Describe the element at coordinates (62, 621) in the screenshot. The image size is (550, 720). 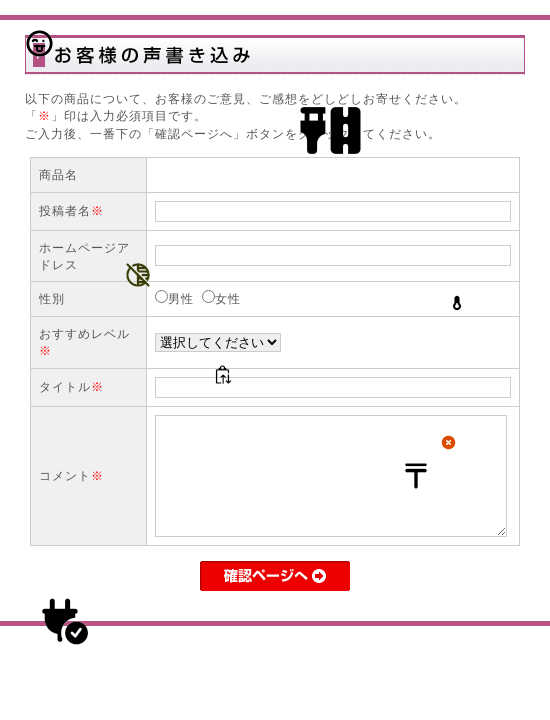
I see `indicates successful connection or power status` at that location.